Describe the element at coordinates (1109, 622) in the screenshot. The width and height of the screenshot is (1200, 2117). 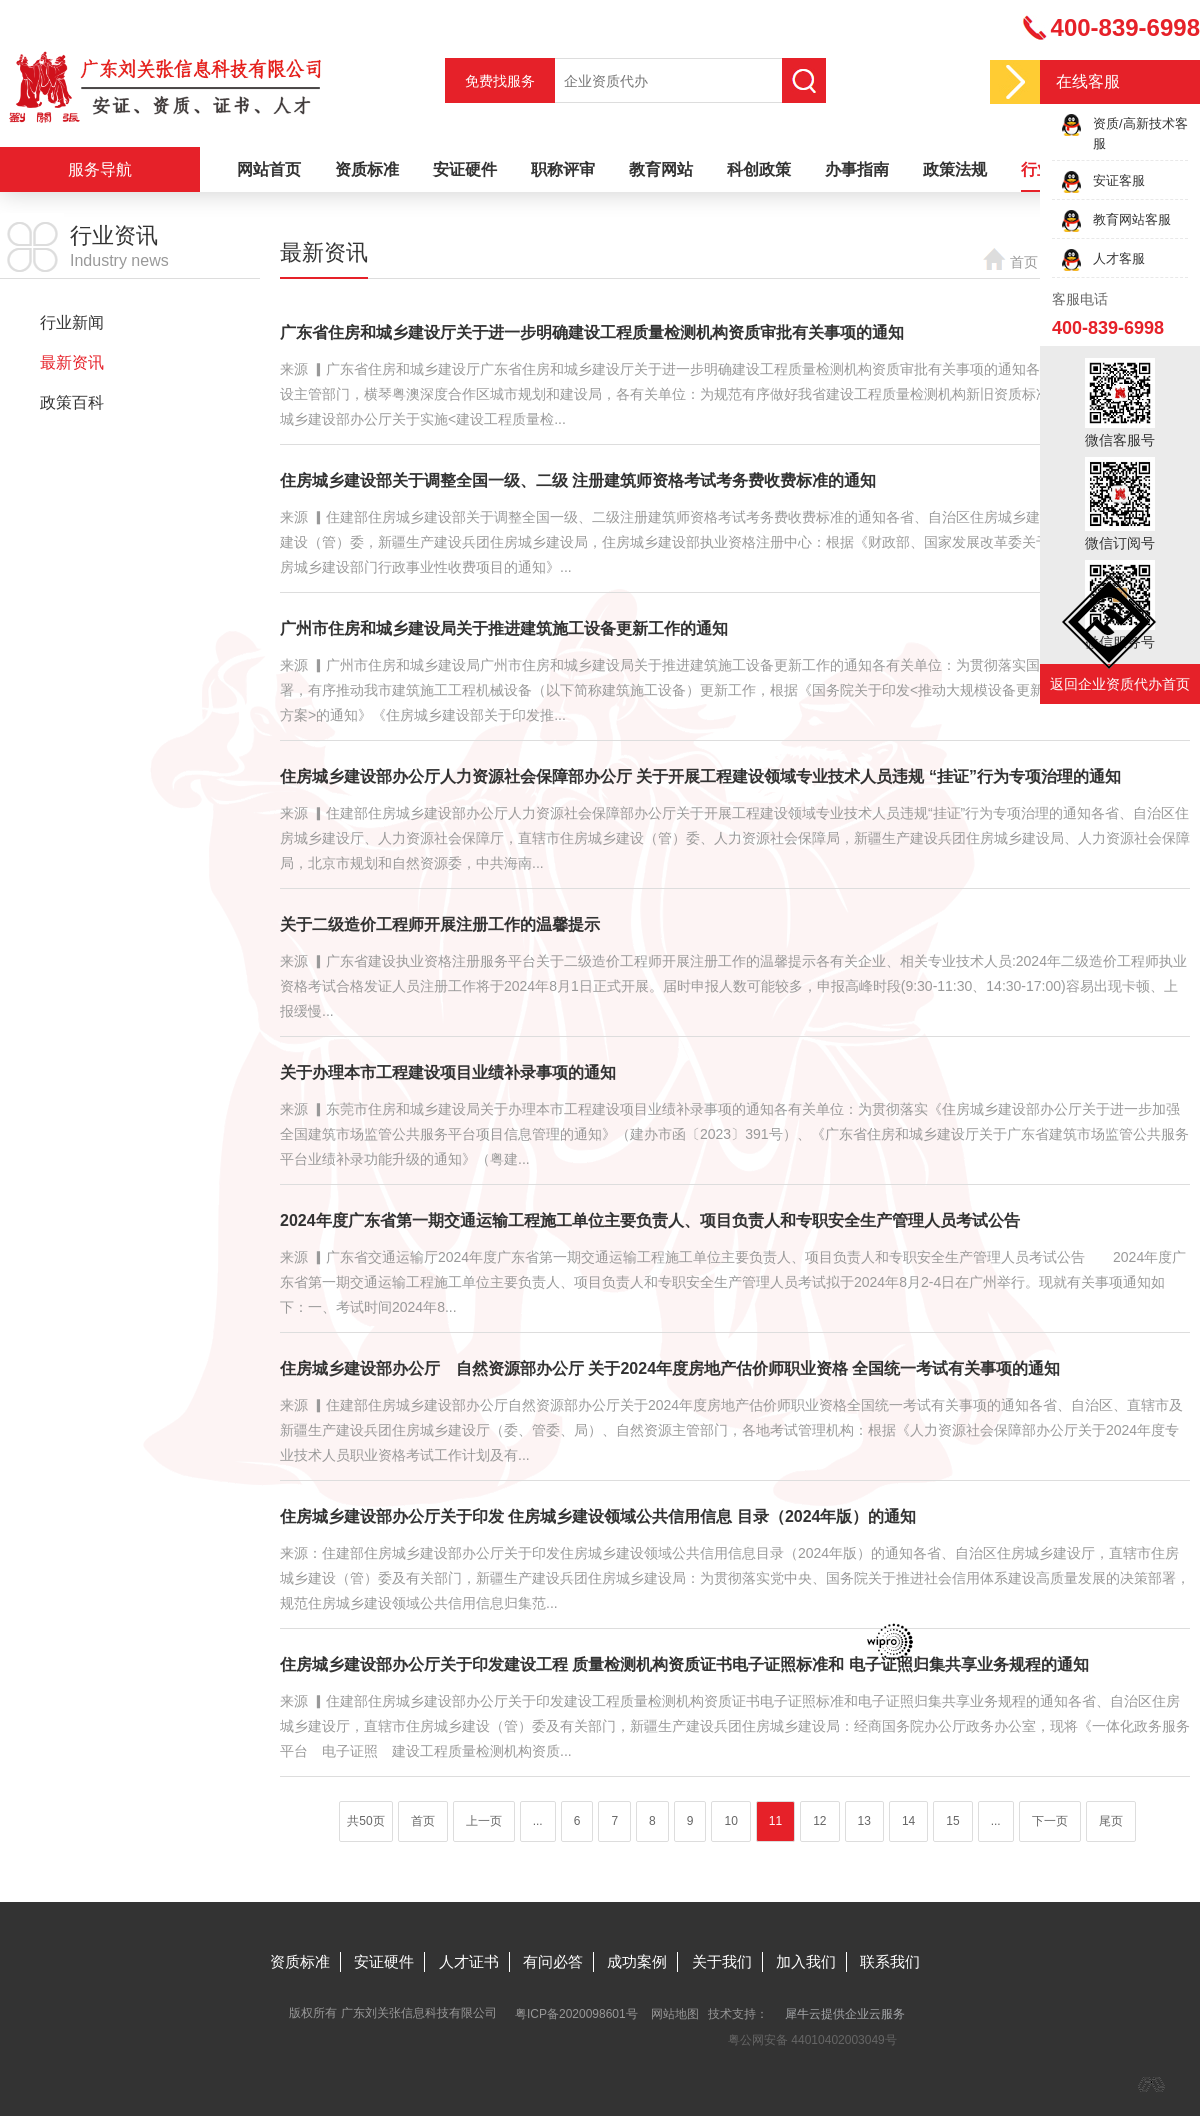
I see `fantasy flight games logo` at that location.